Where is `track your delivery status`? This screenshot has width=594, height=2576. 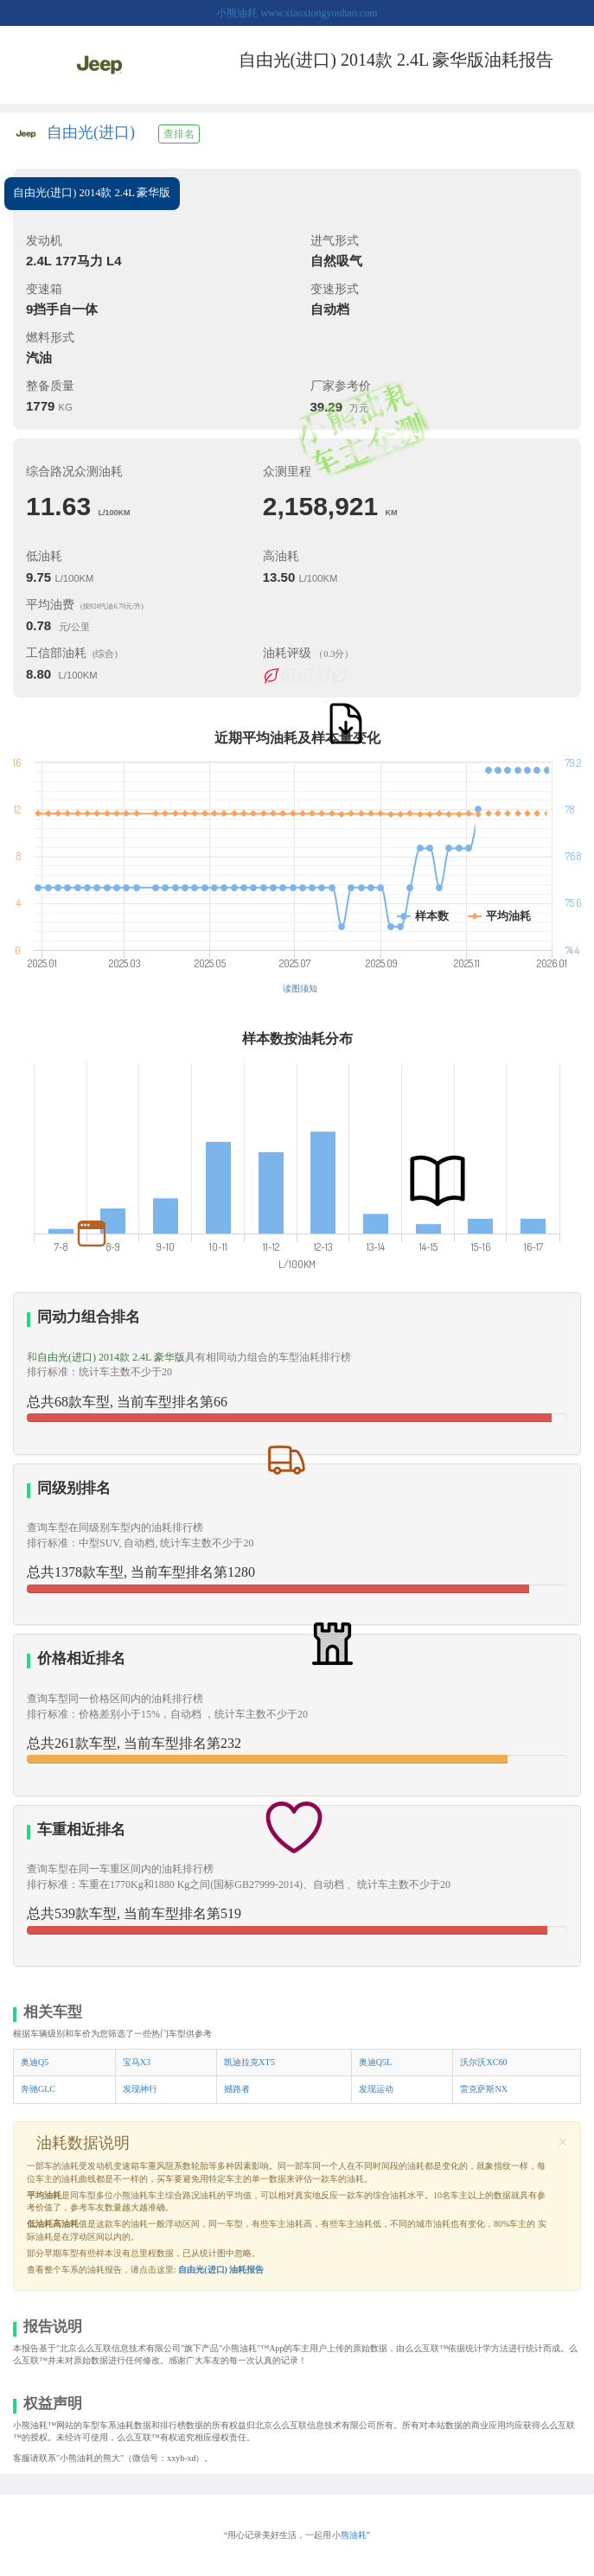 track your delivery status is located at coordinates (286, 1458).